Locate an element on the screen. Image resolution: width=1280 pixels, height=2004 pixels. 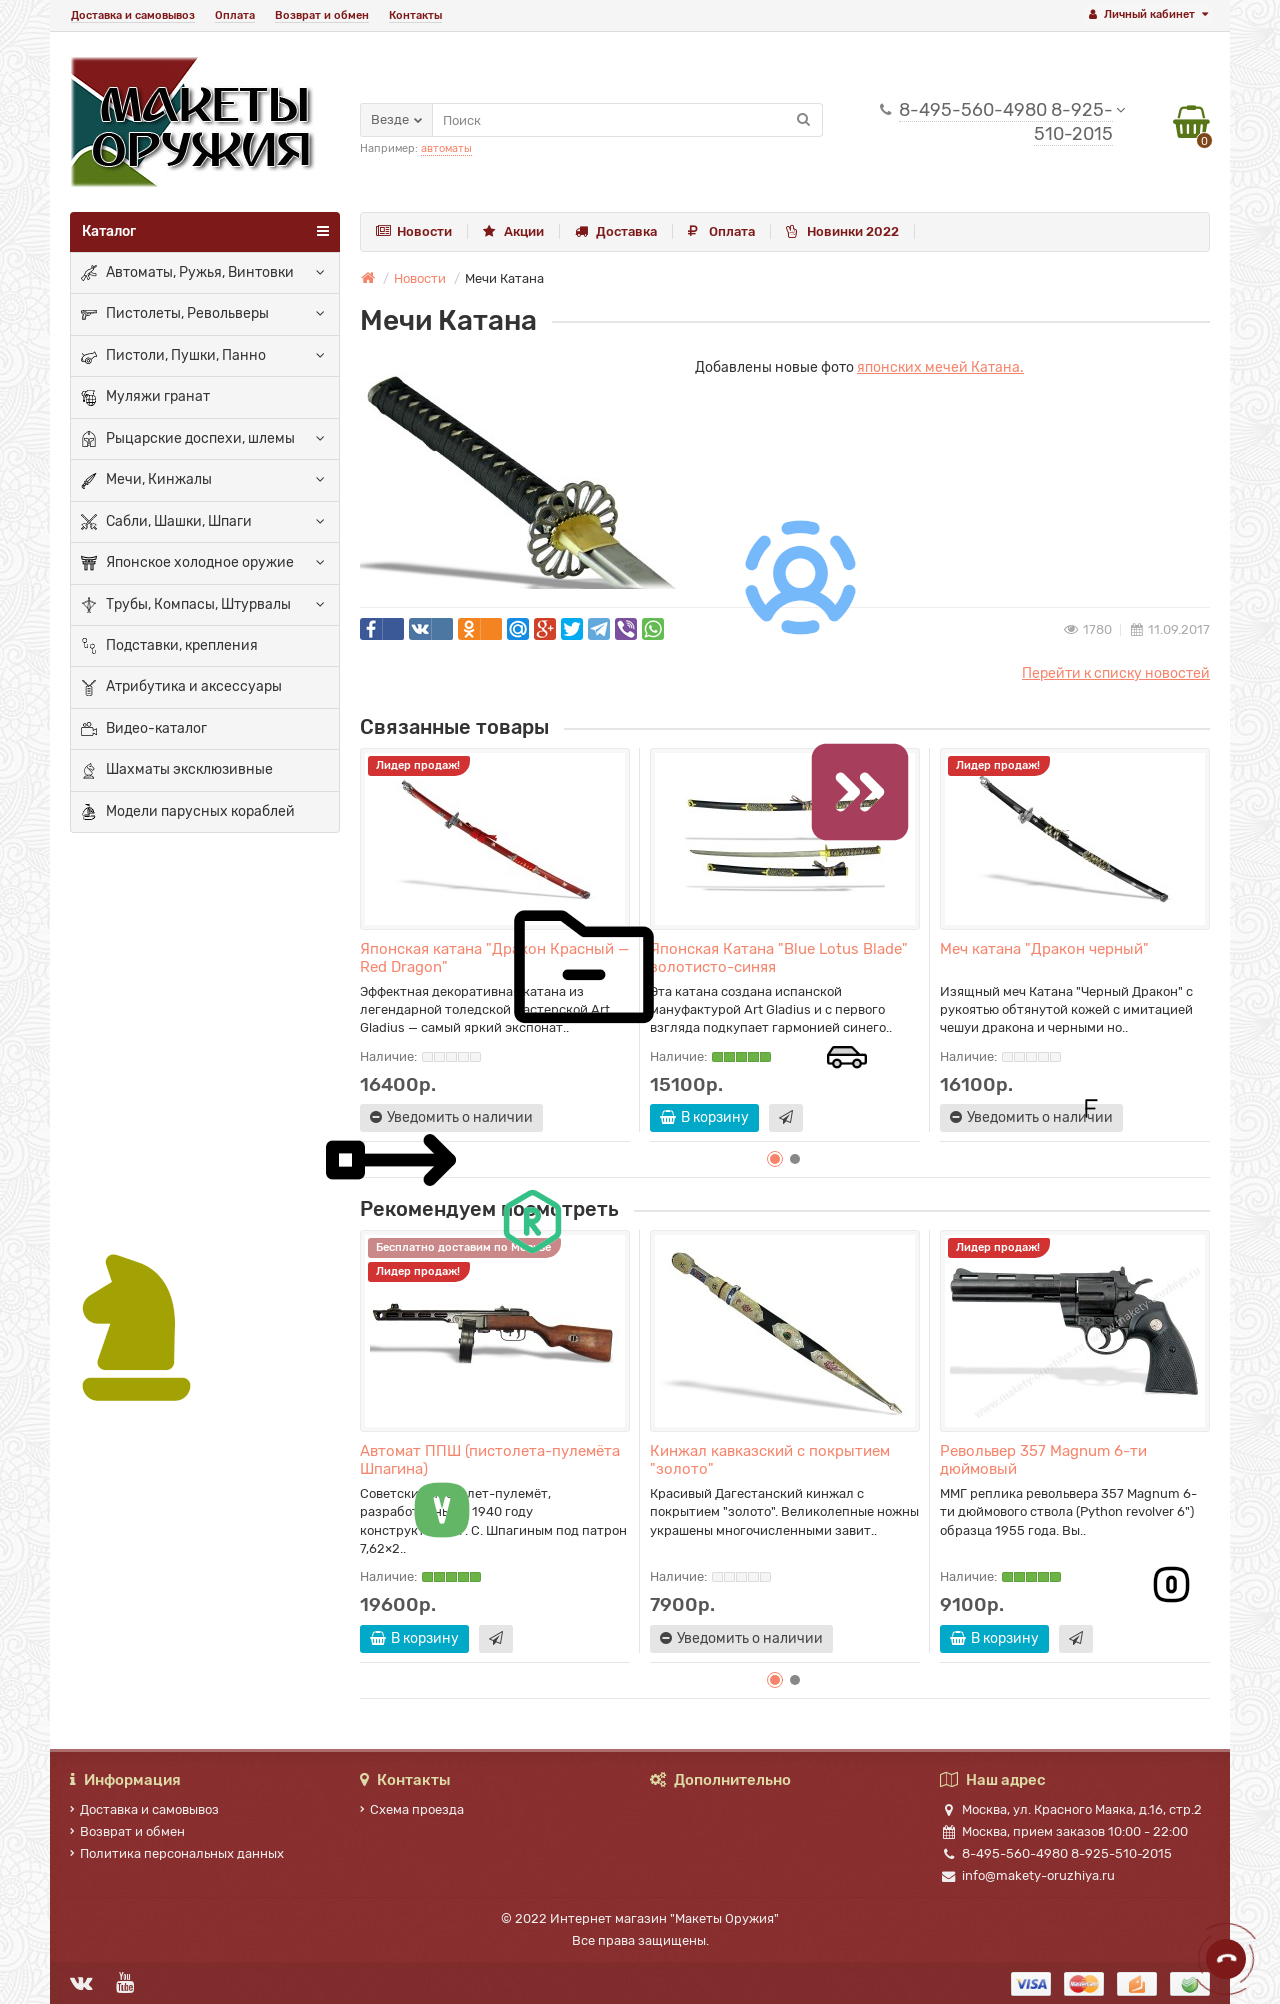
play chess or open a chess game is located at coordinates (136, 1331).